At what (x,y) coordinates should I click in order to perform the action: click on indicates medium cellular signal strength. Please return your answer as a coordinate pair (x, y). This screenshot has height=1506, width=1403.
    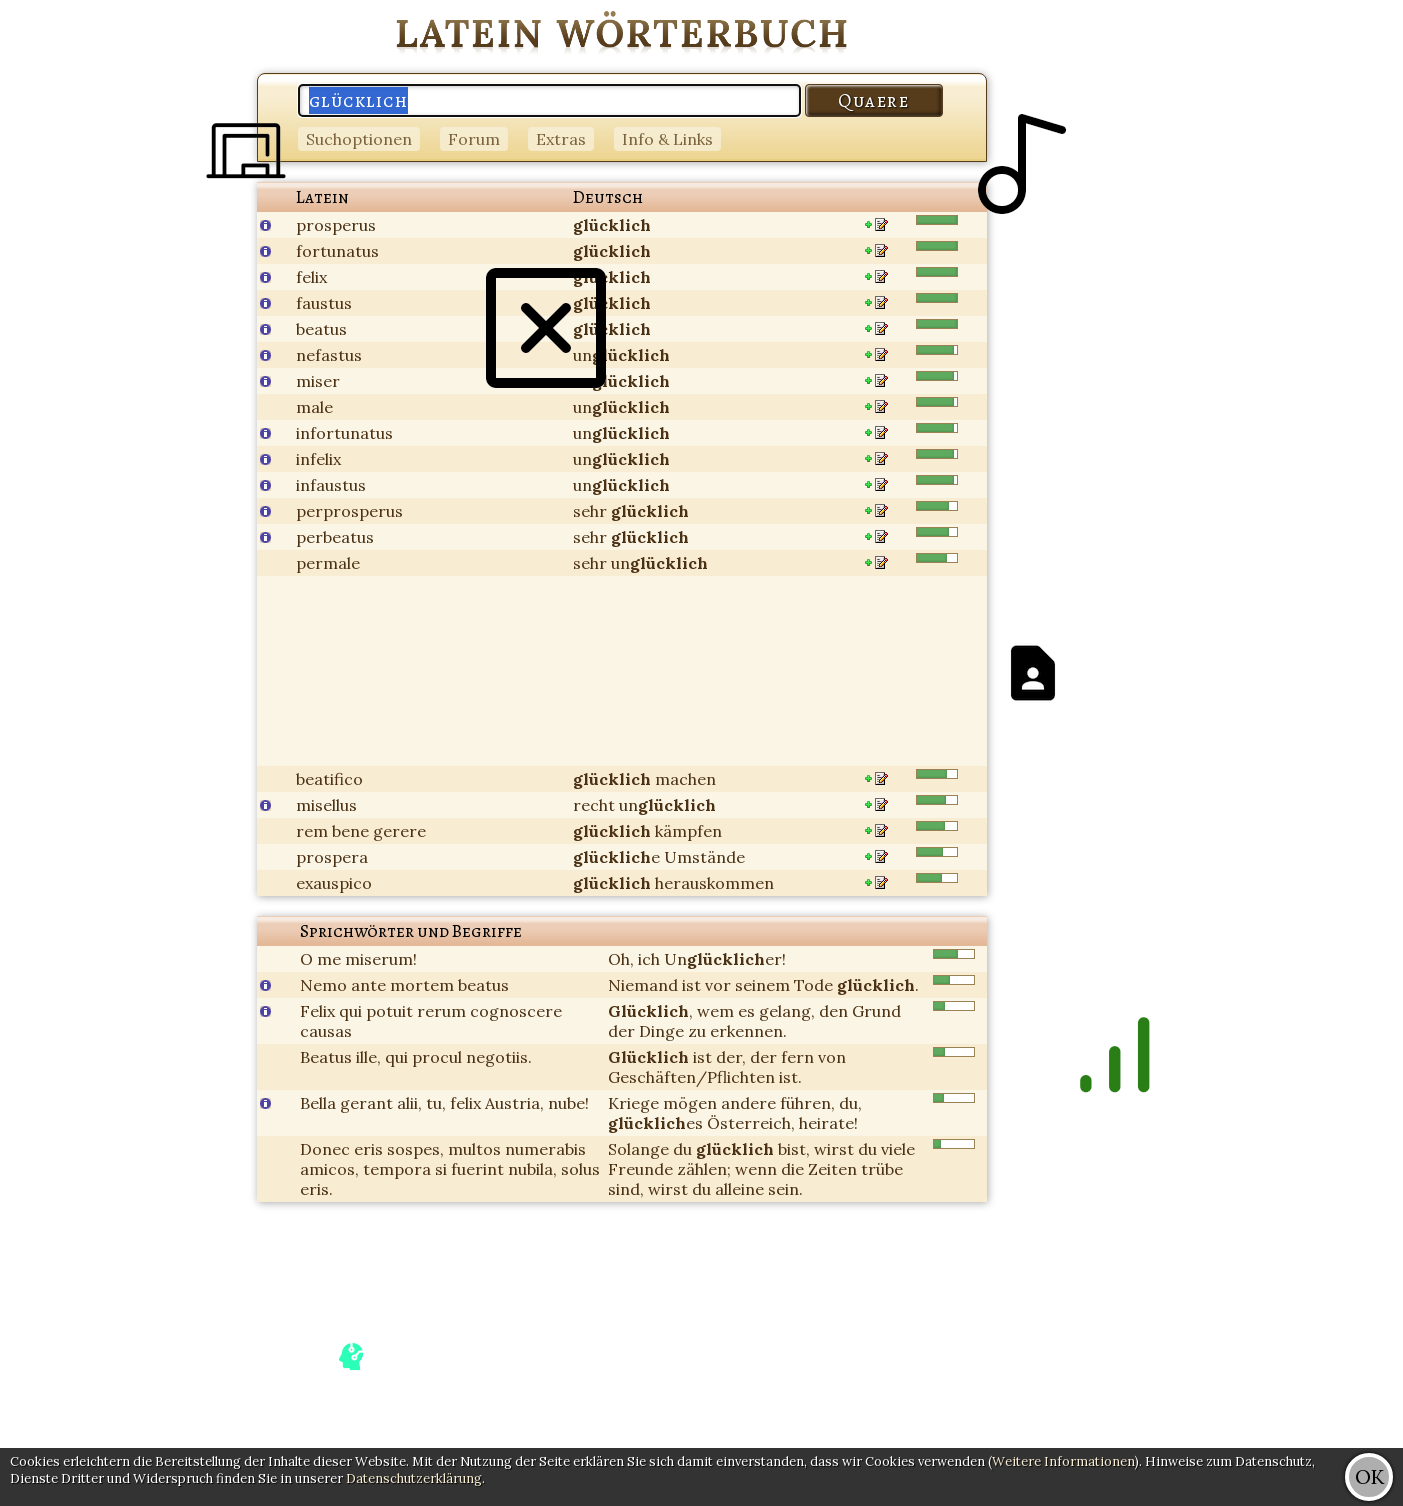
    Looking at the image, I should click on (1149, 1034).